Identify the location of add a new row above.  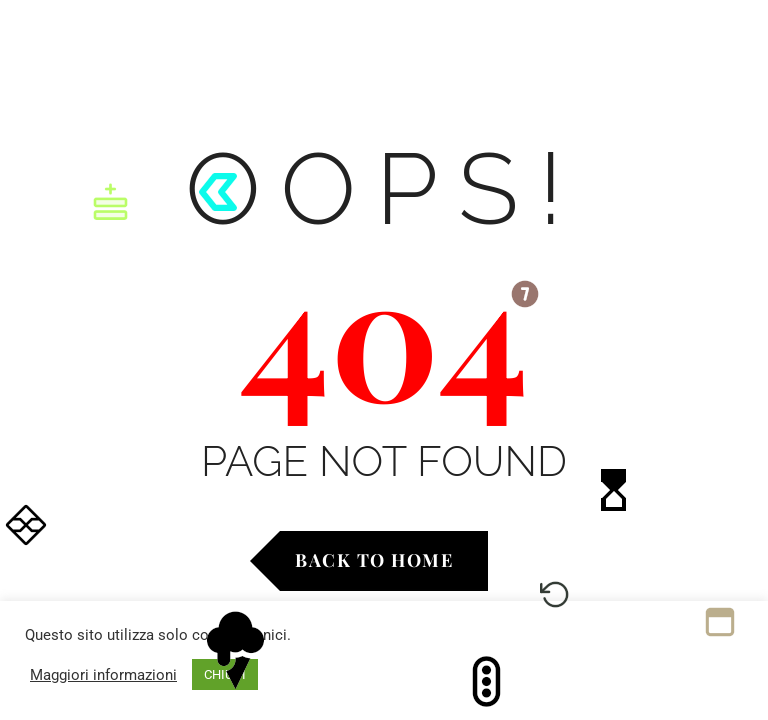
(110, 204).